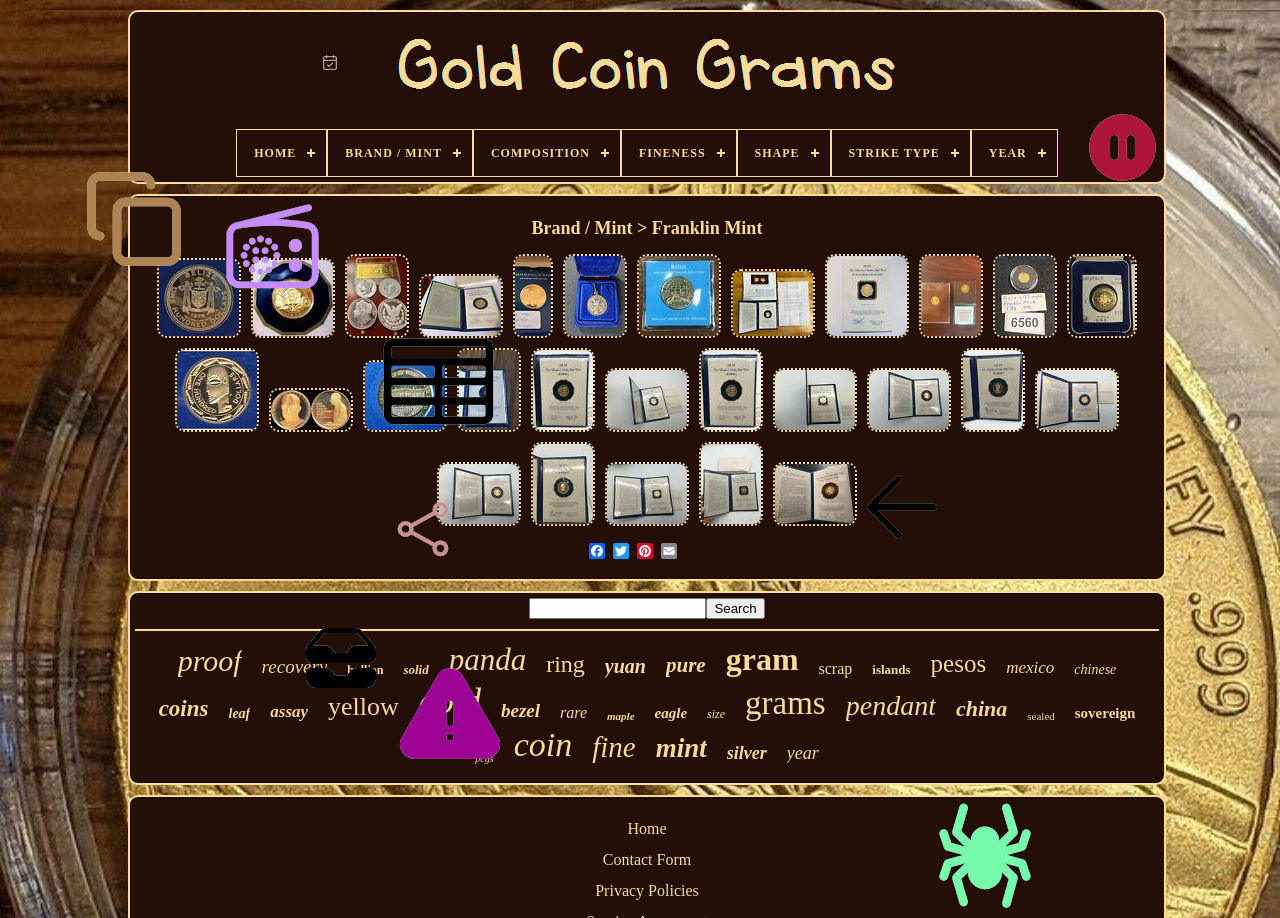 The image size is (1280, 918). I want to click on go back to the previous screen, so click(902, 507).